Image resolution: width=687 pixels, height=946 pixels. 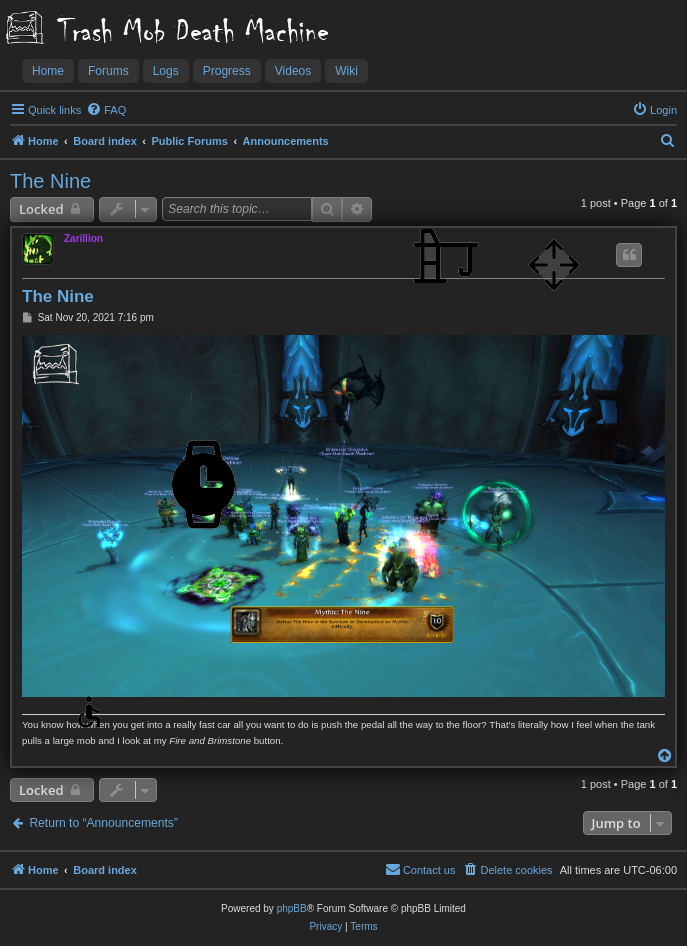 I want to click on view time or clock settings, so click(x=203, y=484).